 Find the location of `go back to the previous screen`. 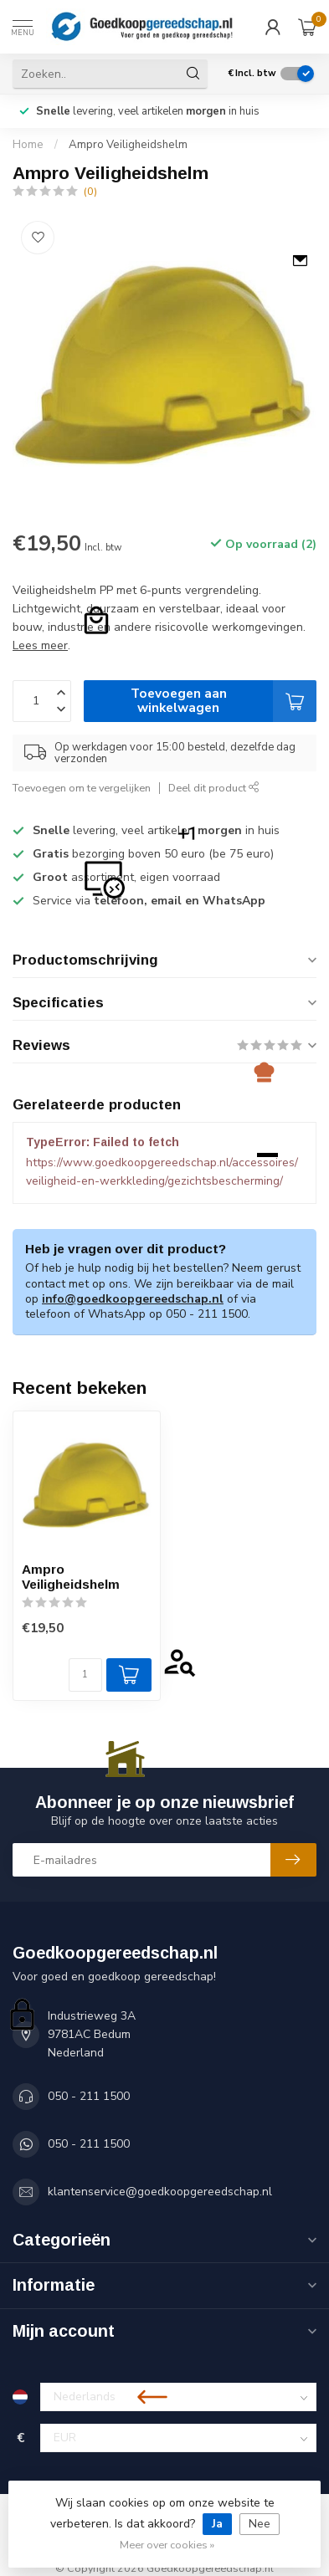

go back to the previous screen is located at coordinates (152, 2397).